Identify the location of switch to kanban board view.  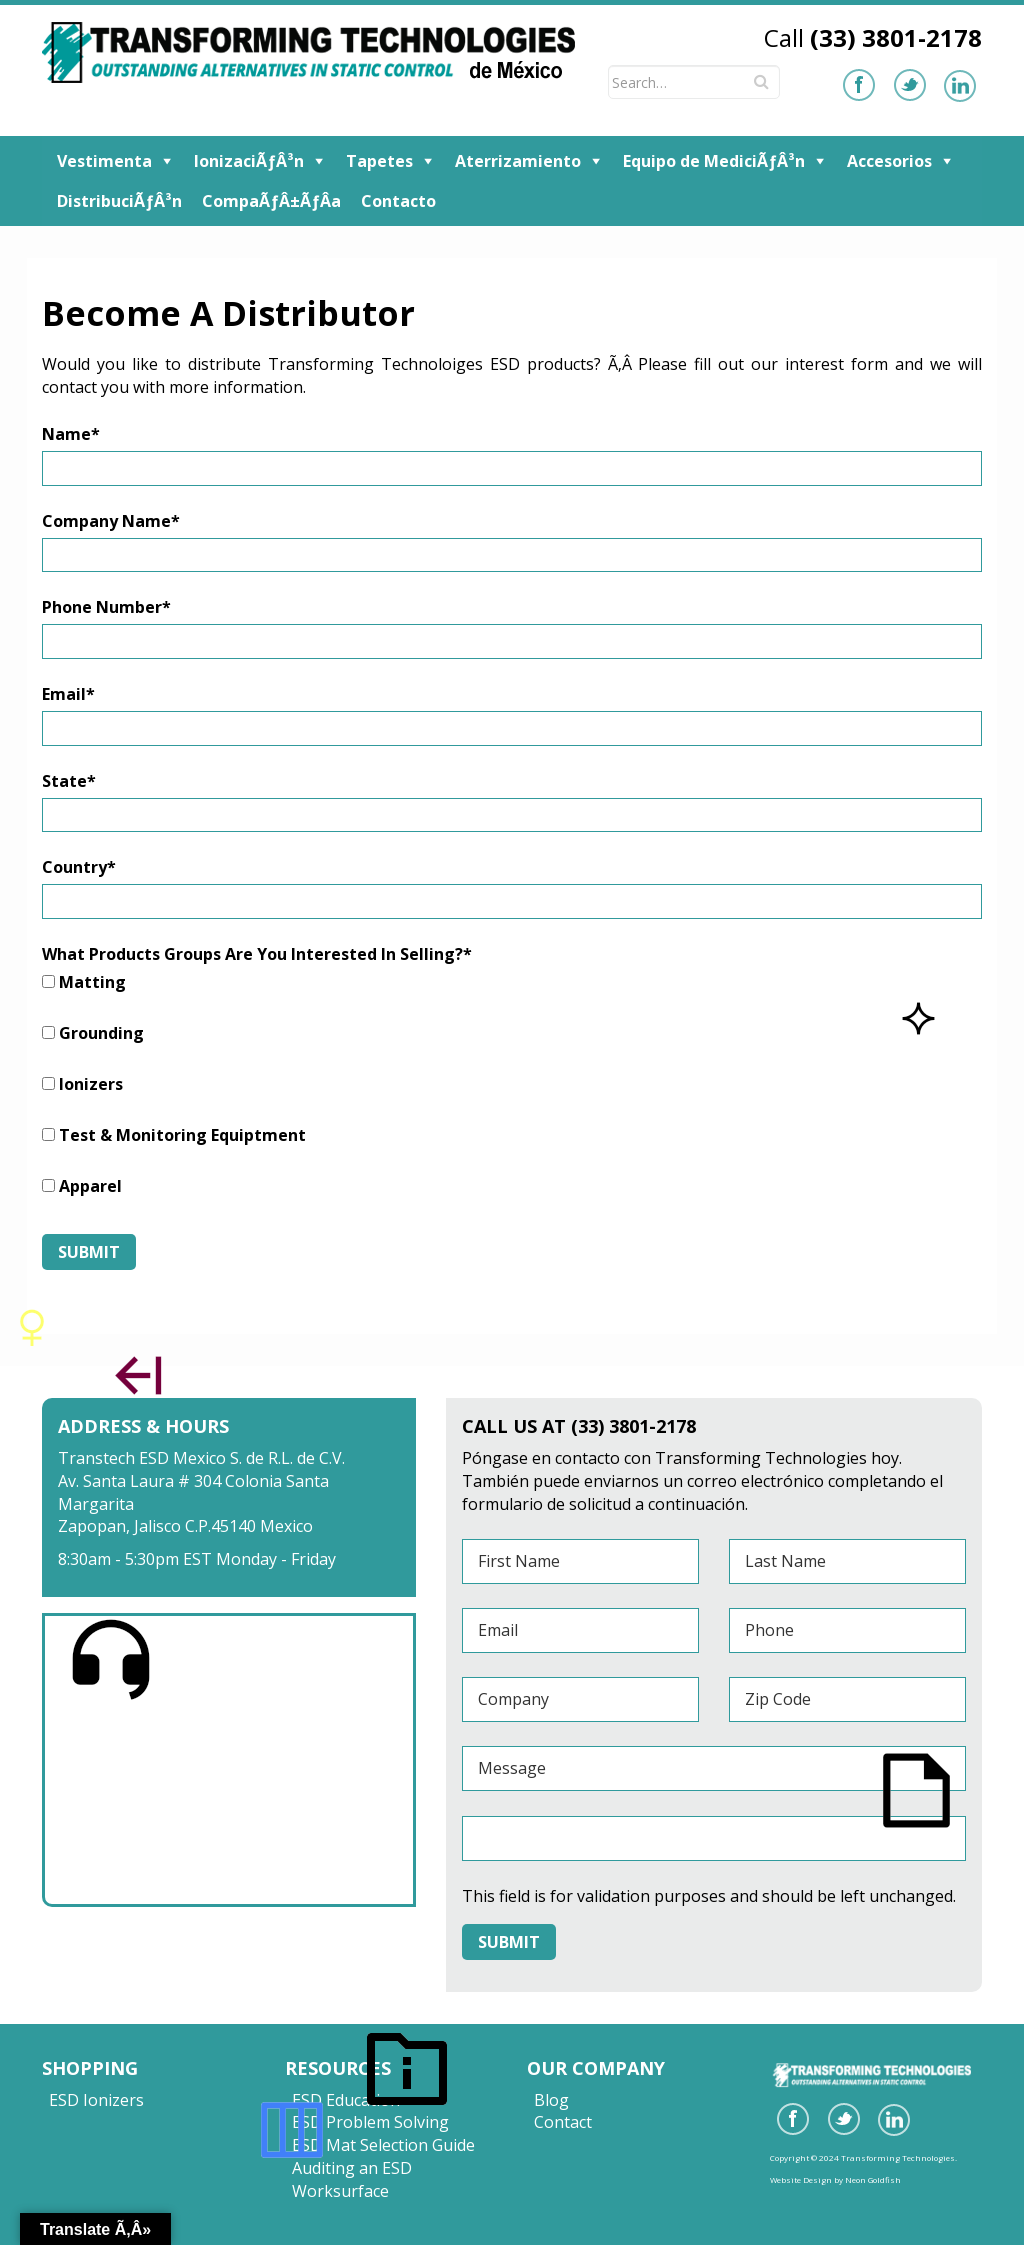
(292, 2130).